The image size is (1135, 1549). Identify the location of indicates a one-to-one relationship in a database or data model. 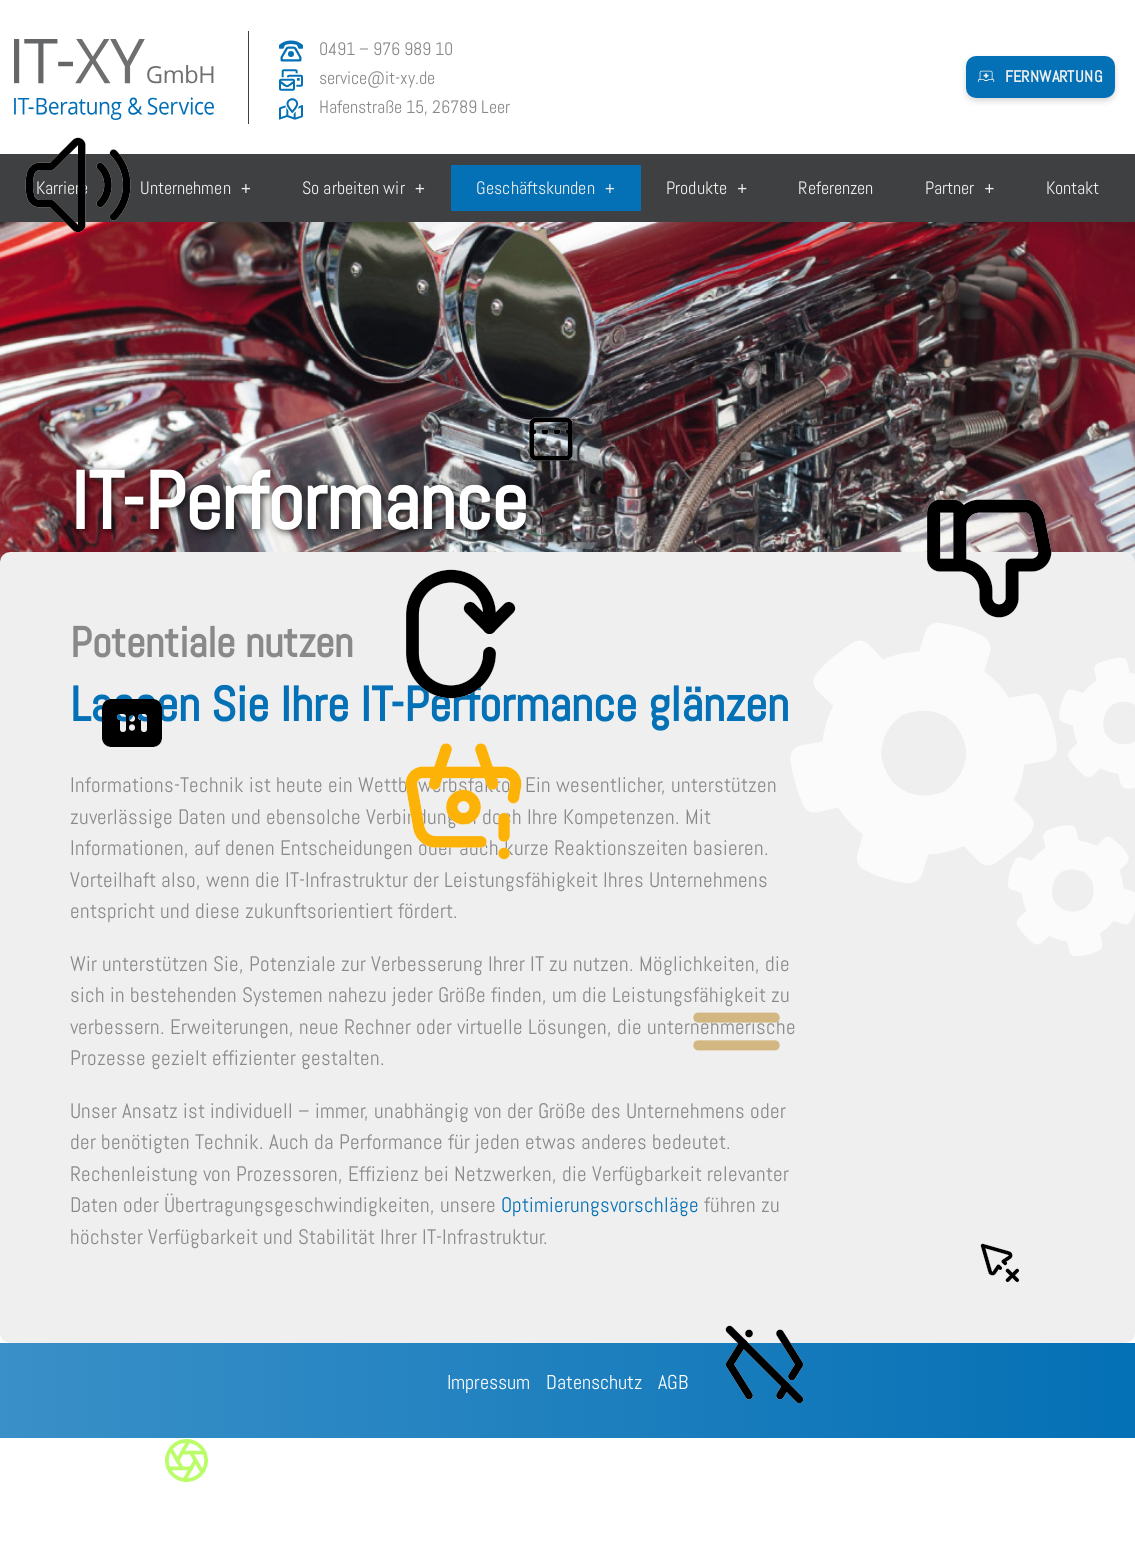
(132, 723).